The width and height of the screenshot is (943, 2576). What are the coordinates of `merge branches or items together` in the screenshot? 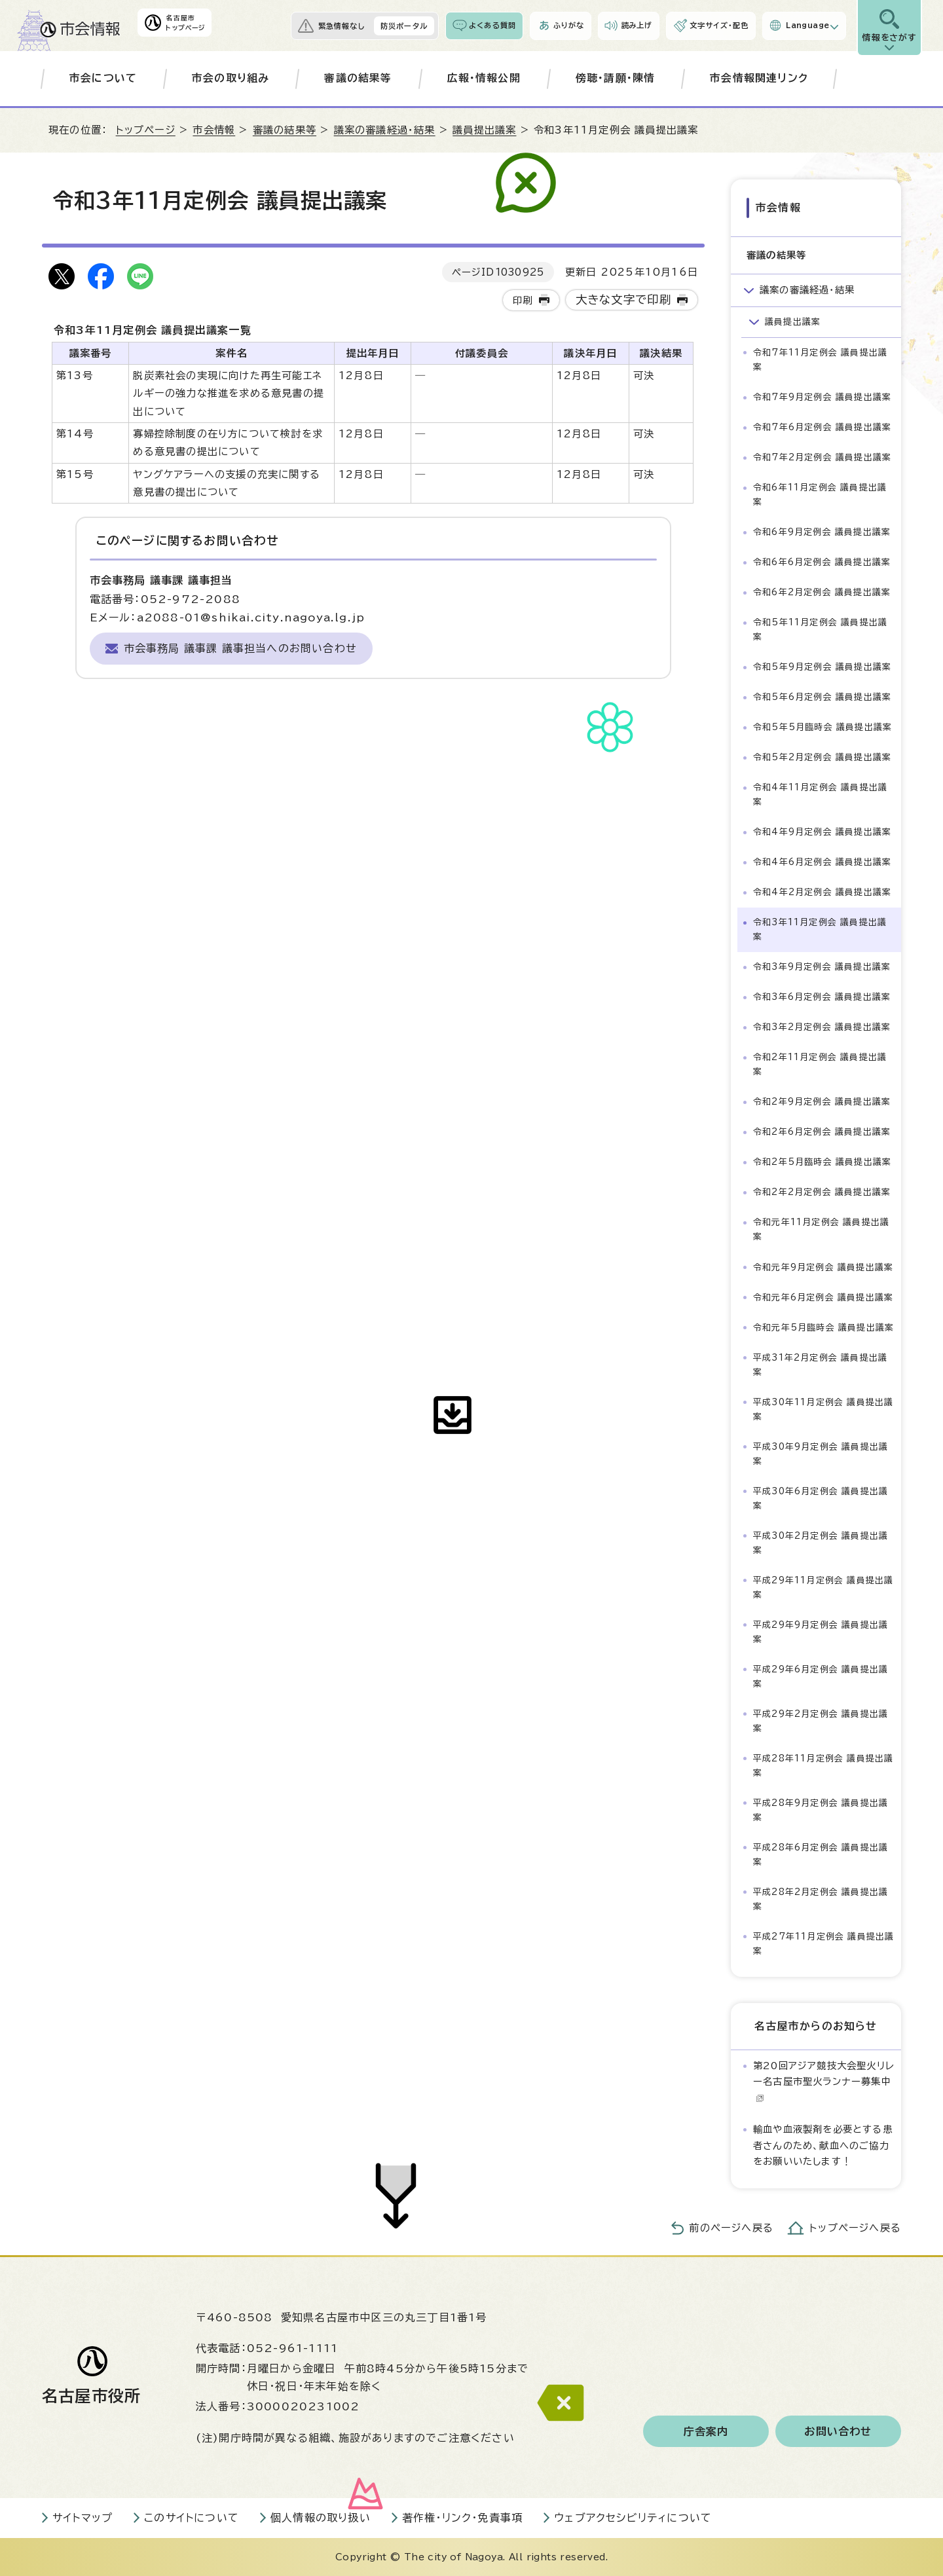 It's located at (396, 2193).